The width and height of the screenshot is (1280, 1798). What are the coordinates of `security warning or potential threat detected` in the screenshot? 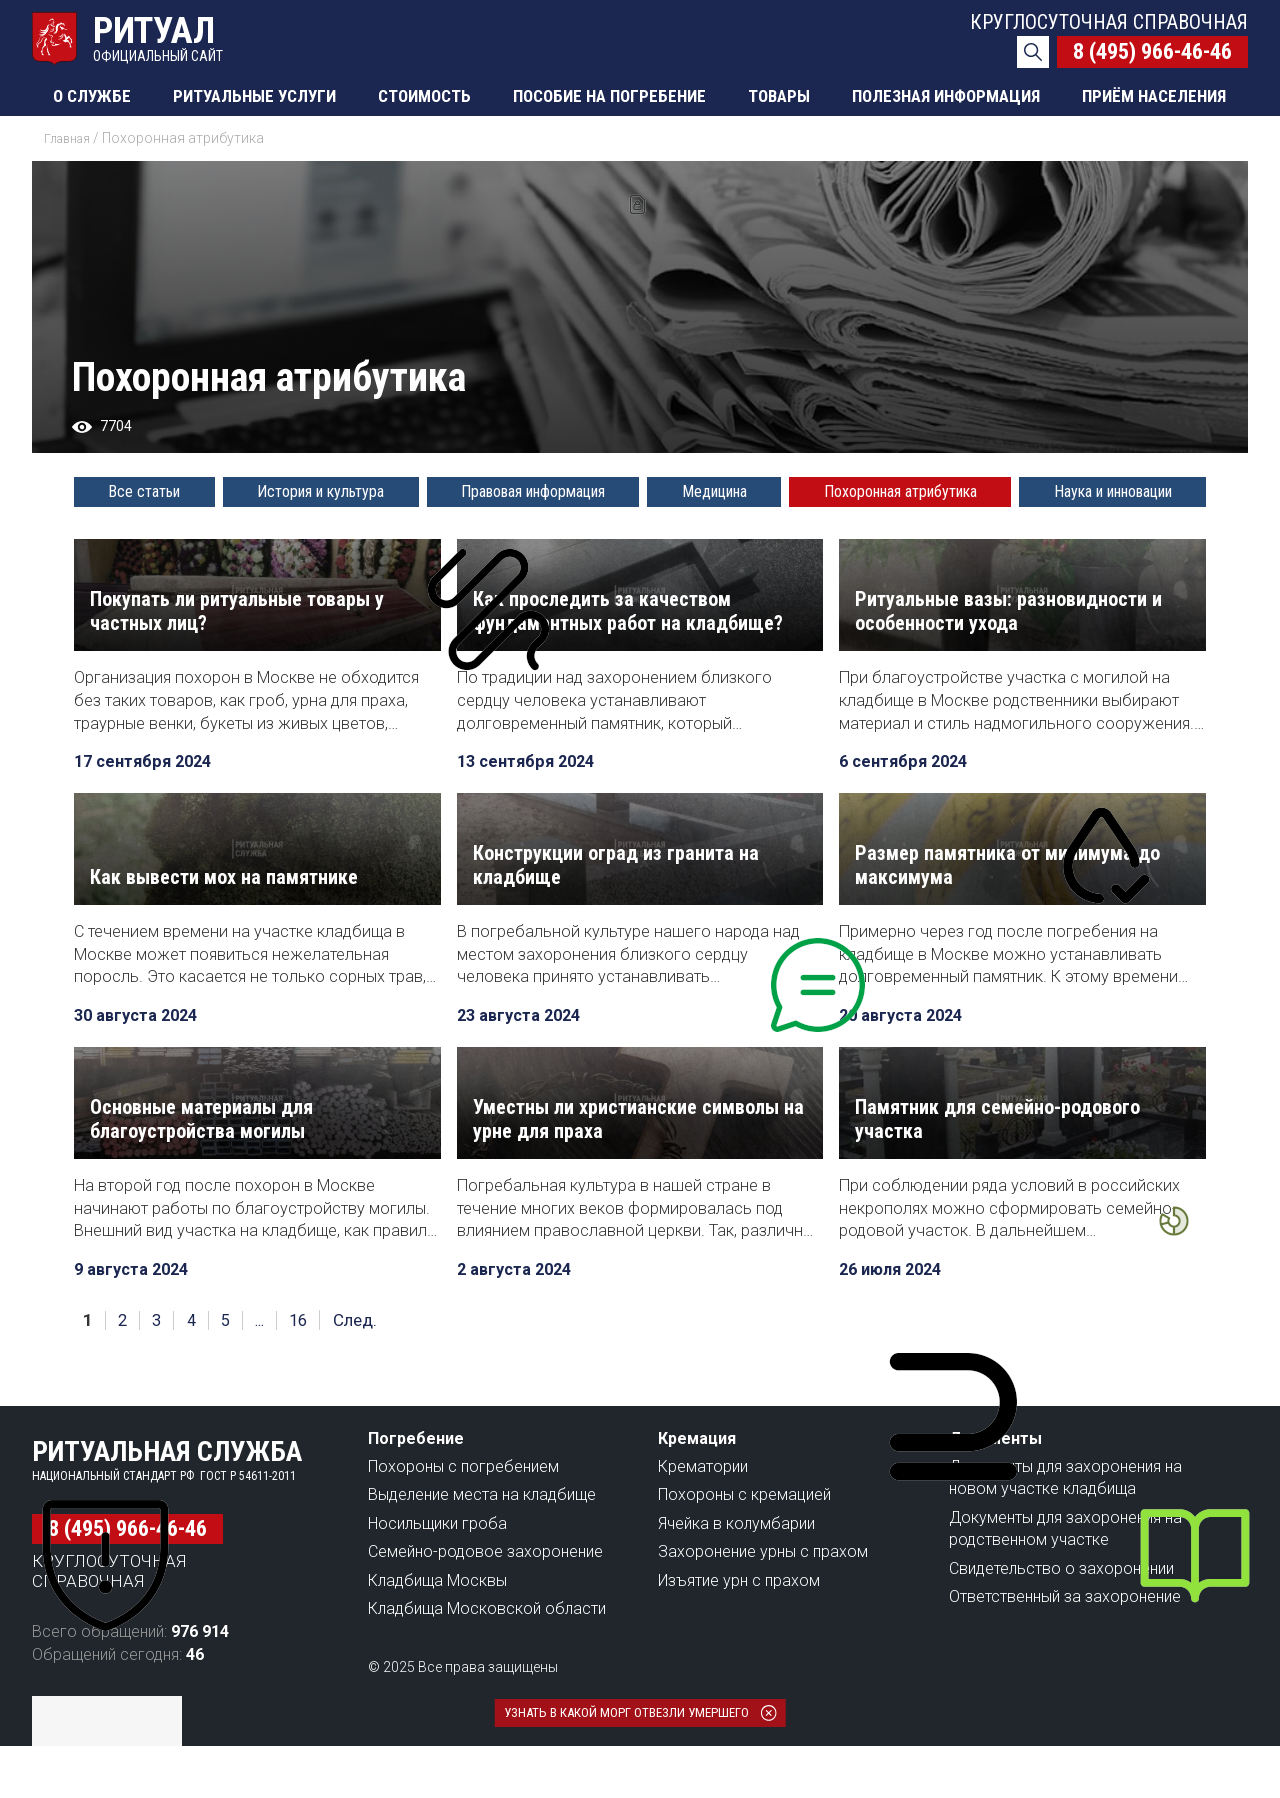 It's located at (105, 1557).